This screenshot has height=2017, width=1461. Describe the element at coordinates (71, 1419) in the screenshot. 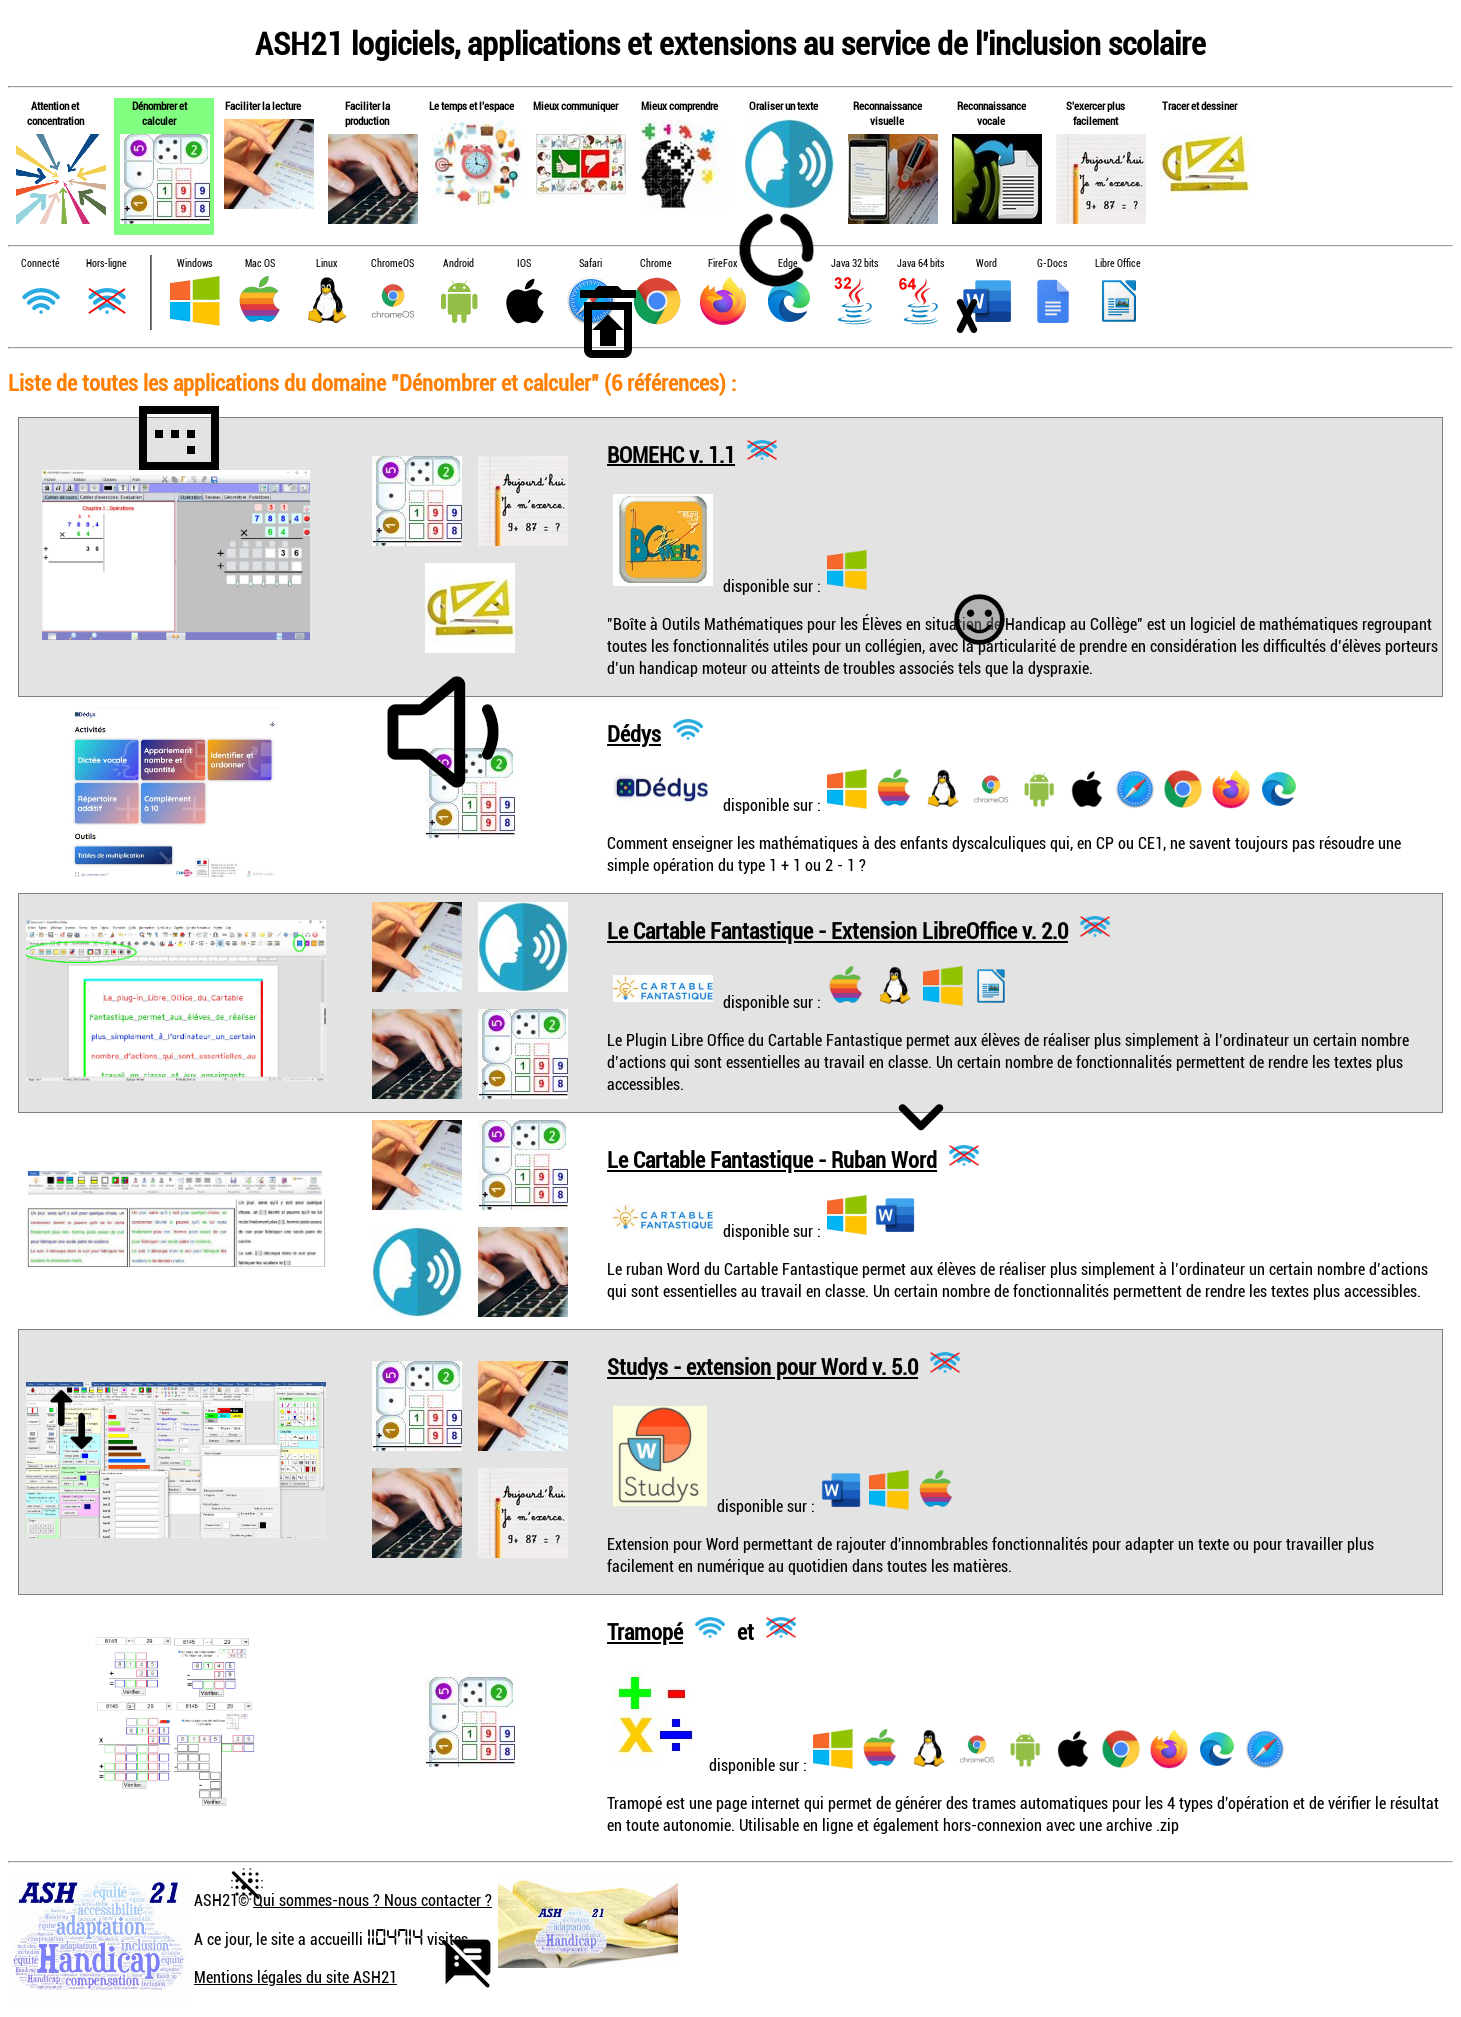

I see `import or export data` at that location.